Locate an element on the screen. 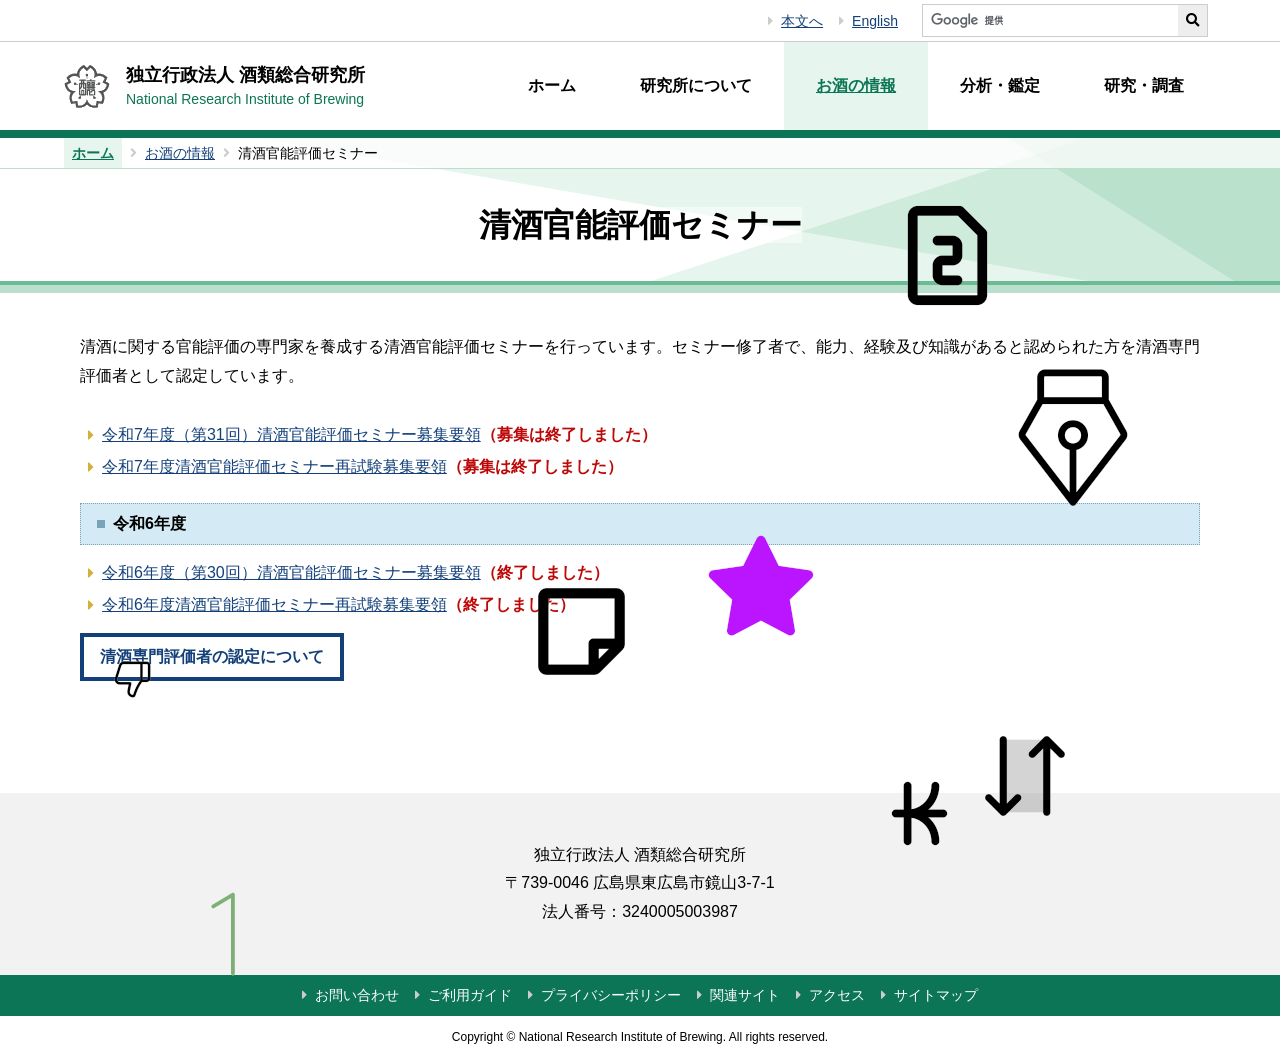  create a new note is located at coordinates (581, 631).